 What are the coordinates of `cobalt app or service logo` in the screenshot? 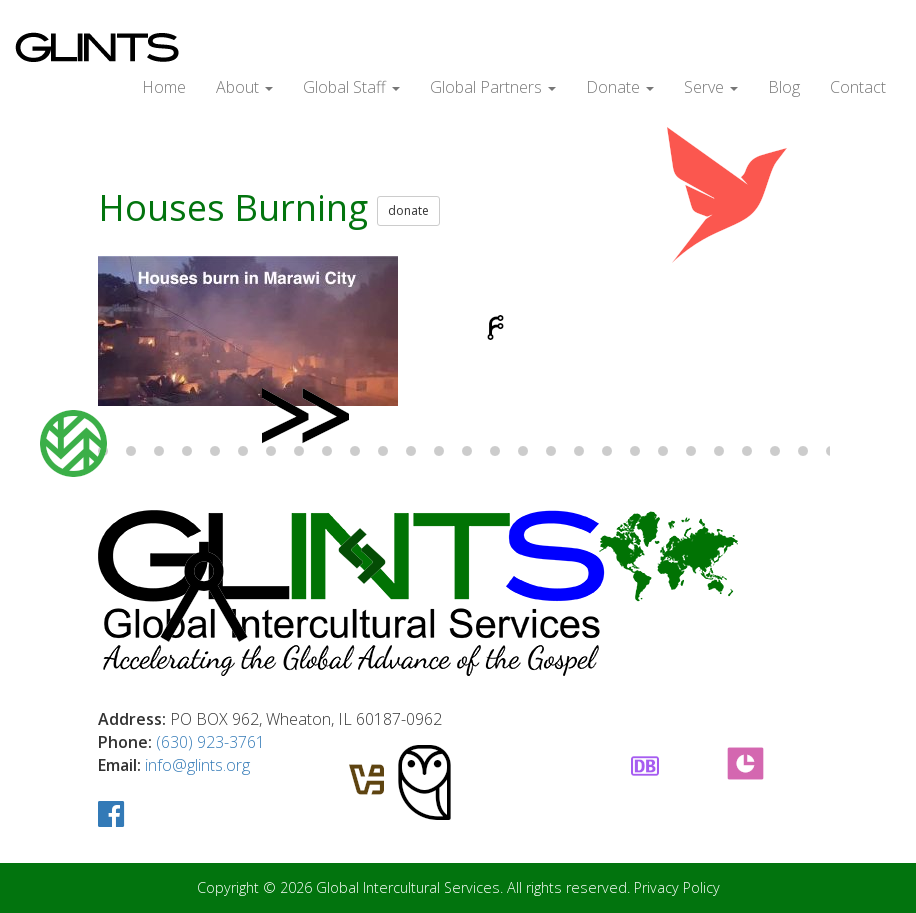 It's located at (305, 415).